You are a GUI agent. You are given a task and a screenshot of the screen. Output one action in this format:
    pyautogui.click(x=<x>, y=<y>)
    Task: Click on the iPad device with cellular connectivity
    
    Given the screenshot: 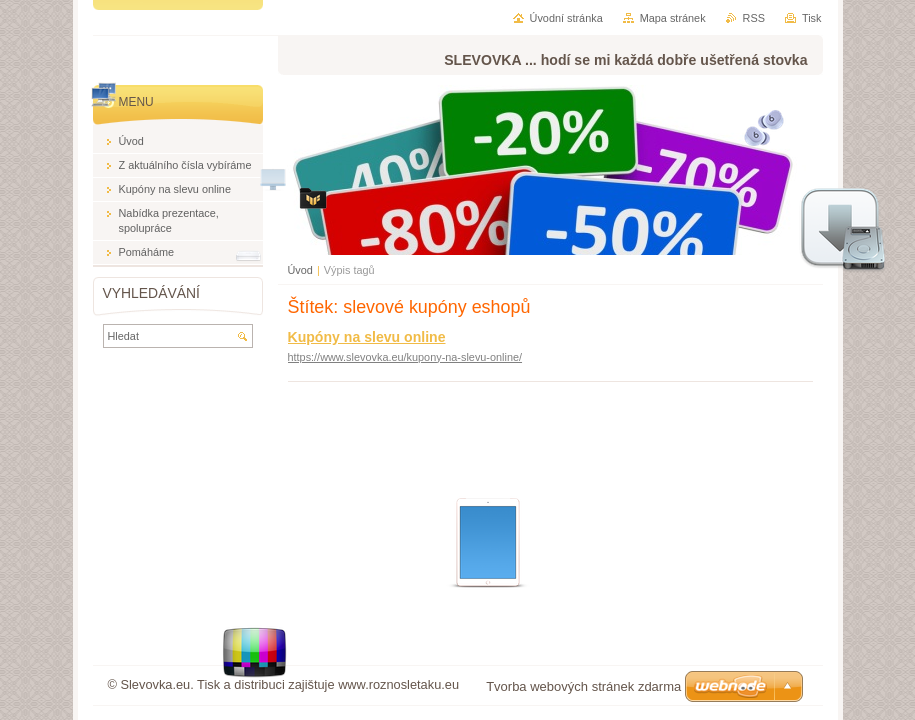 What is the action you would take?
    pyautogui.click(x=488, y=542)
    